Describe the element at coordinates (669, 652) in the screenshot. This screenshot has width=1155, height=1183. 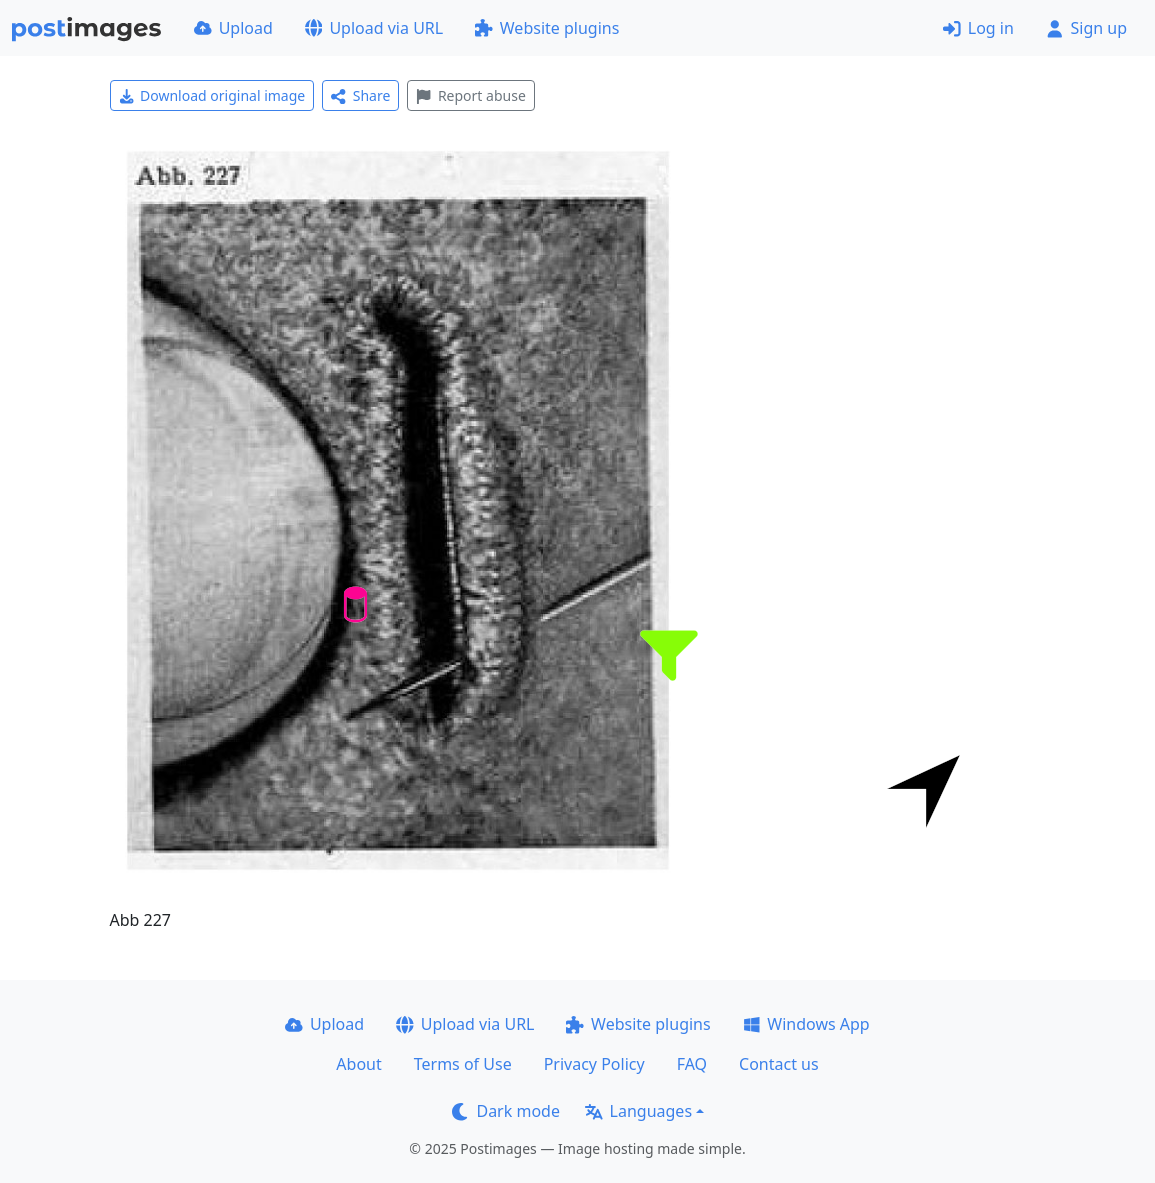
I see `filter or sort content` at that location.